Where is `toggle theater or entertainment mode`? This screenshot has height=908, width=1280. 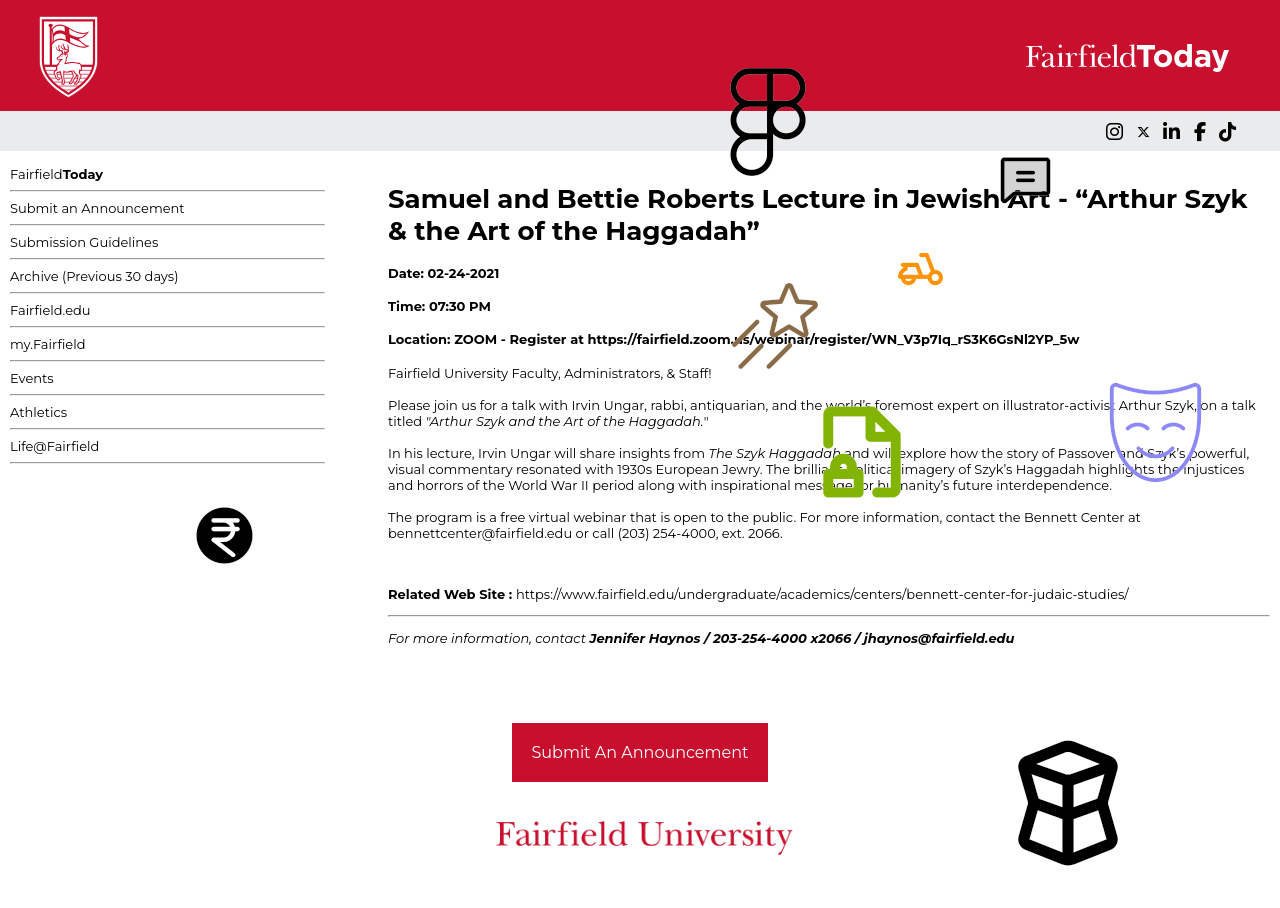 toggle theater or entertainment mode is located at coordinates (1155, 428).